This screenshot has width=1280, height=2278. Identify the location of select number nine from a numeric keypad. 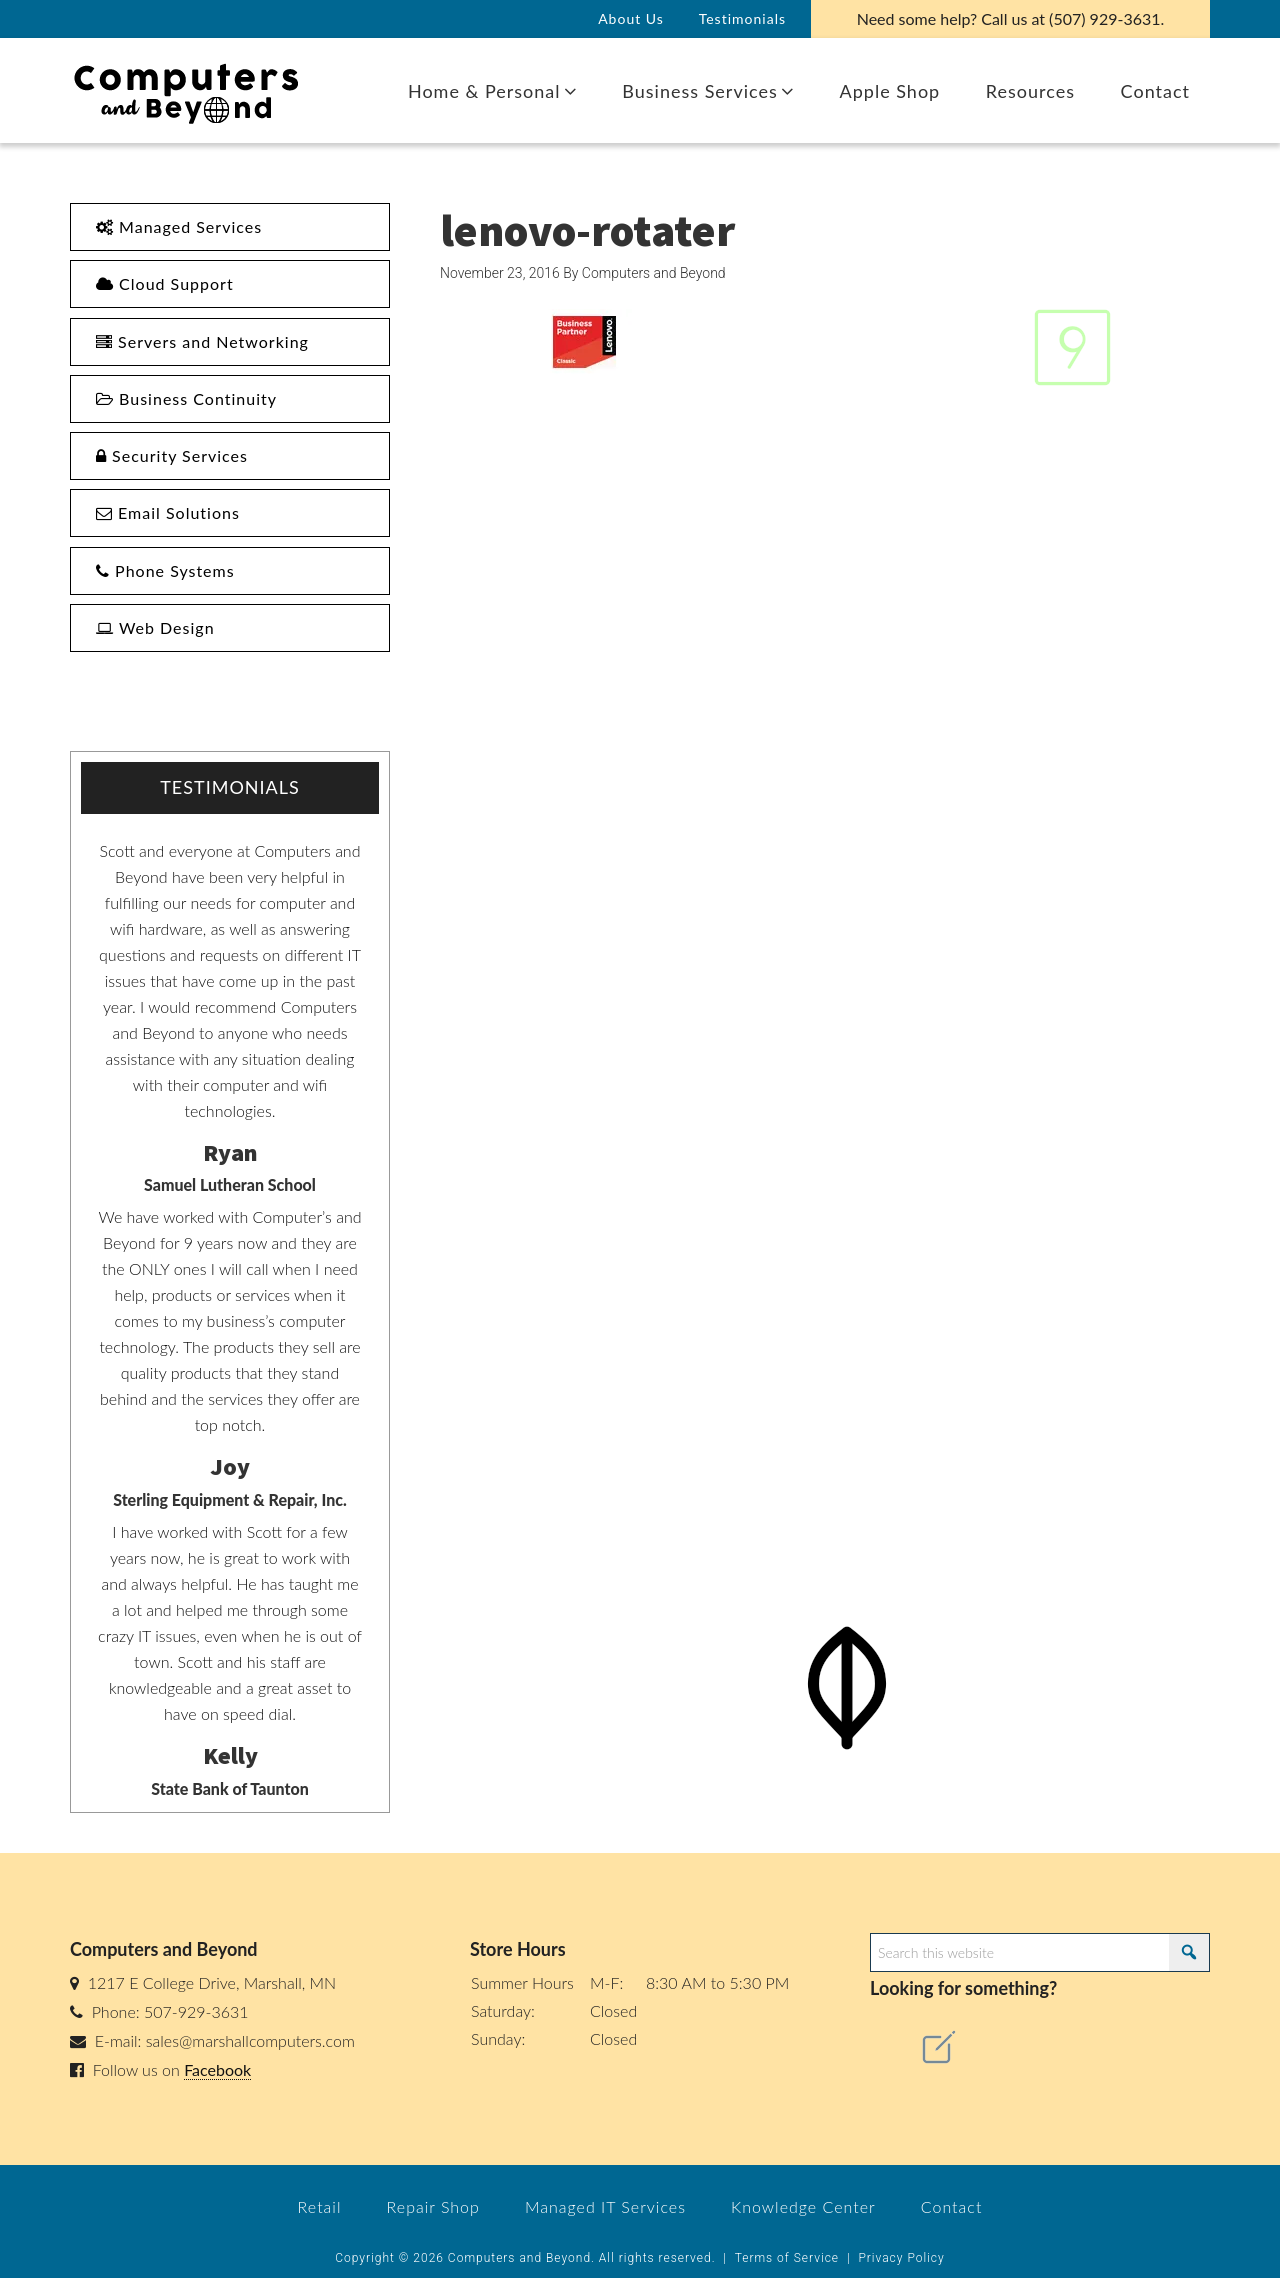
(1072, 347).